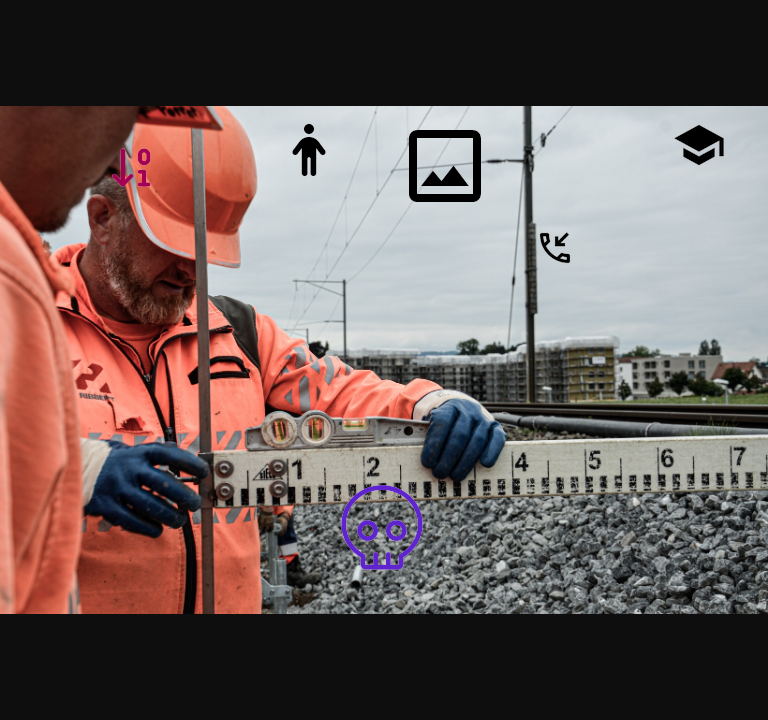  What do you see at coordinates (133, 167) in the screenshot?
I see `sort numerically in ascending order` at bounding box center [133, 167].